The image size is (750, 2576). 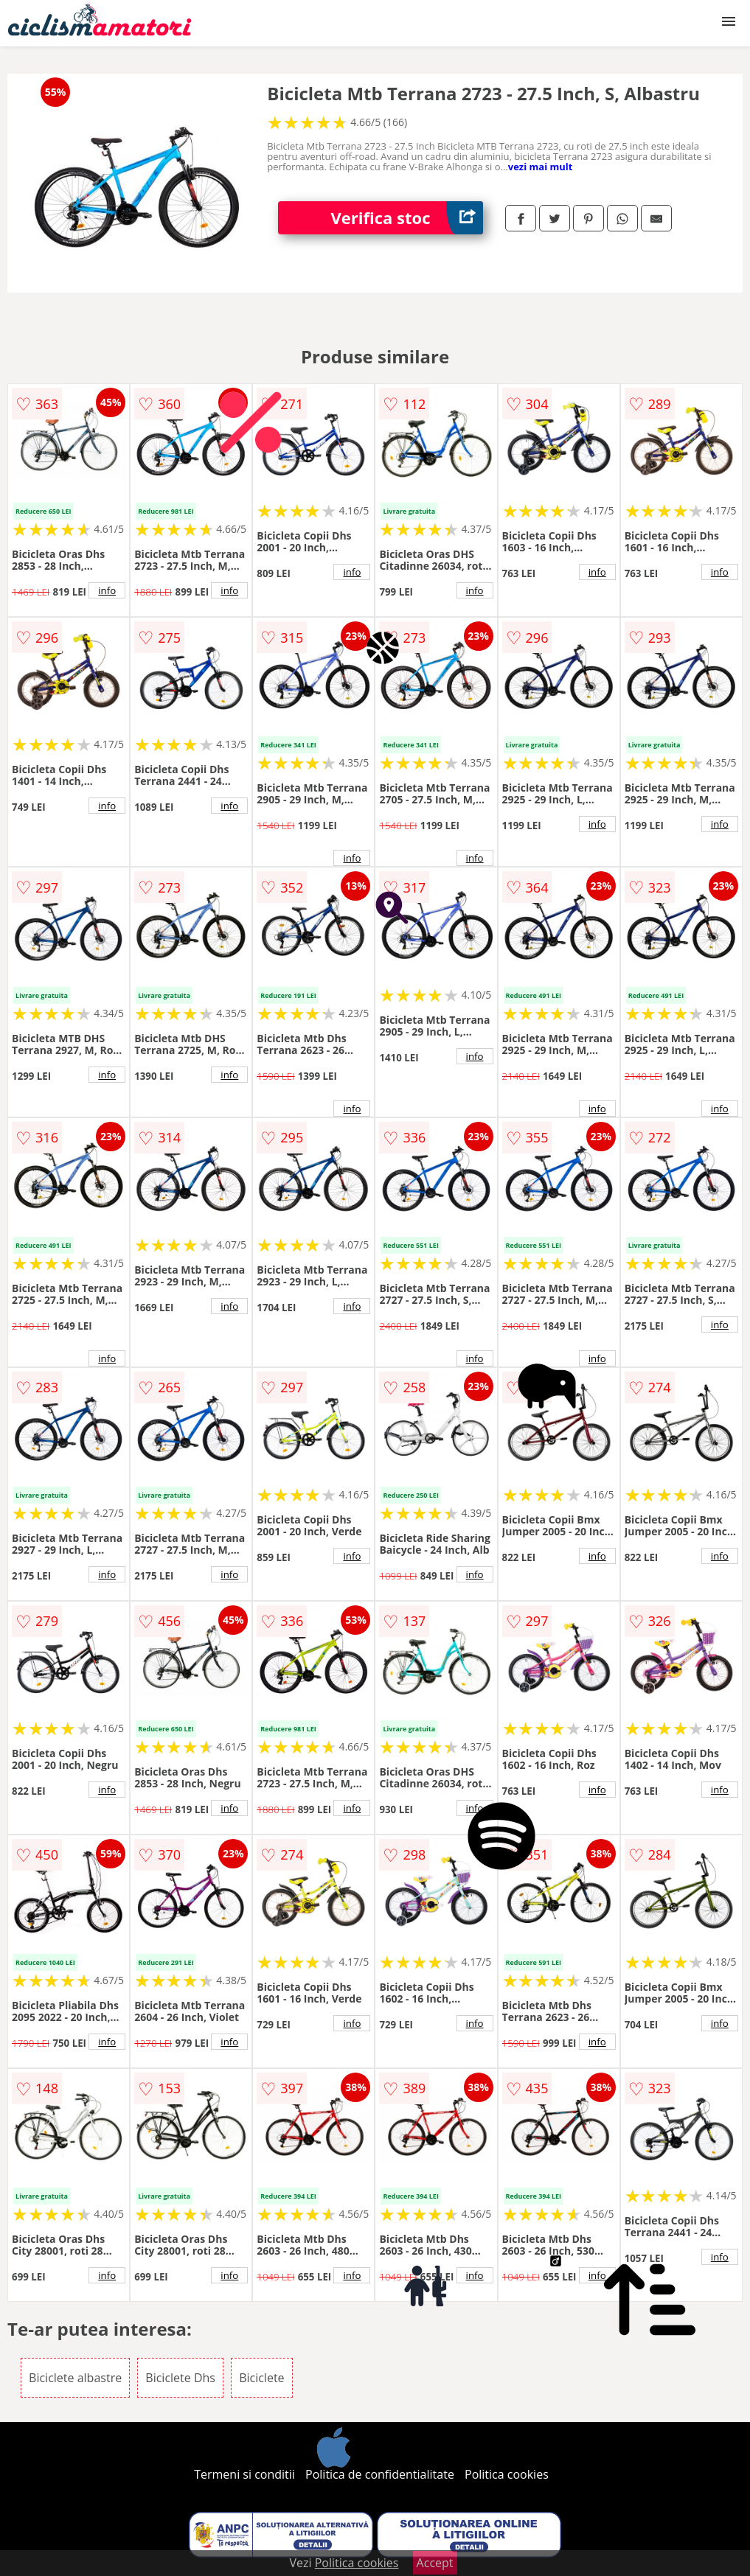 I want to click on kiwi bird icon representing New Zealand-related content, so click(x=546, y=1386).